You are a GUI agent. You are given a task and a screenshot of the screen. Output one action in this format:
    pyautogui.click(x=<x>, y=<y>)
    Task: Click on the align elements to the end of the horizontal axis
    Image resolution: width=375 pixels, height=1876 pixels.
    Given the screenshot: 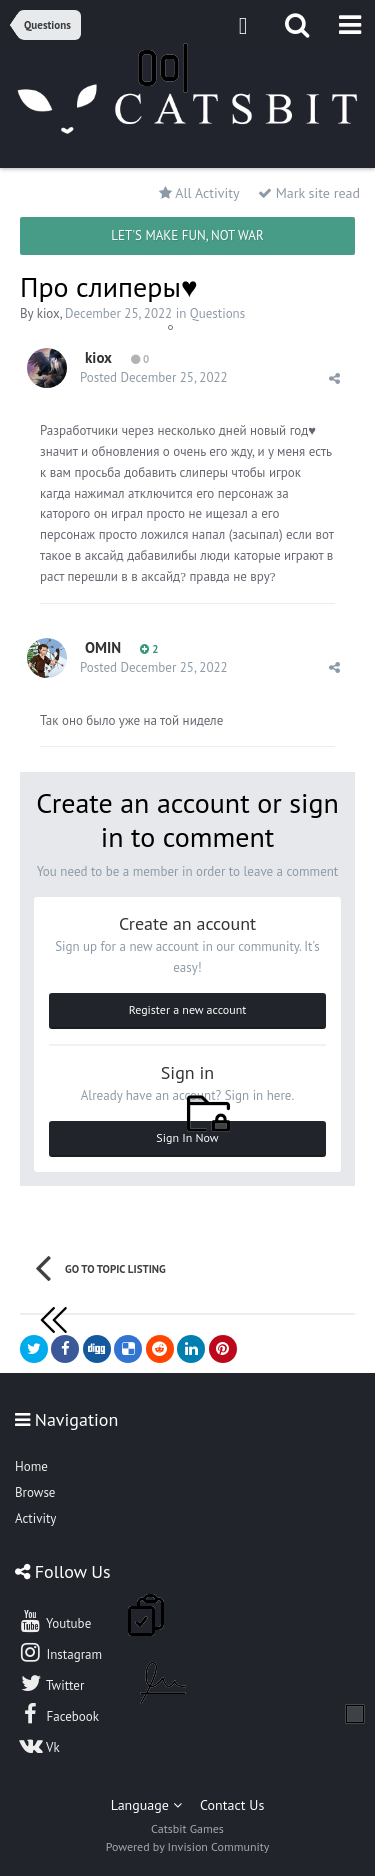 What is the action you would take?
    pyautogui.click(x=163, y=68)
    